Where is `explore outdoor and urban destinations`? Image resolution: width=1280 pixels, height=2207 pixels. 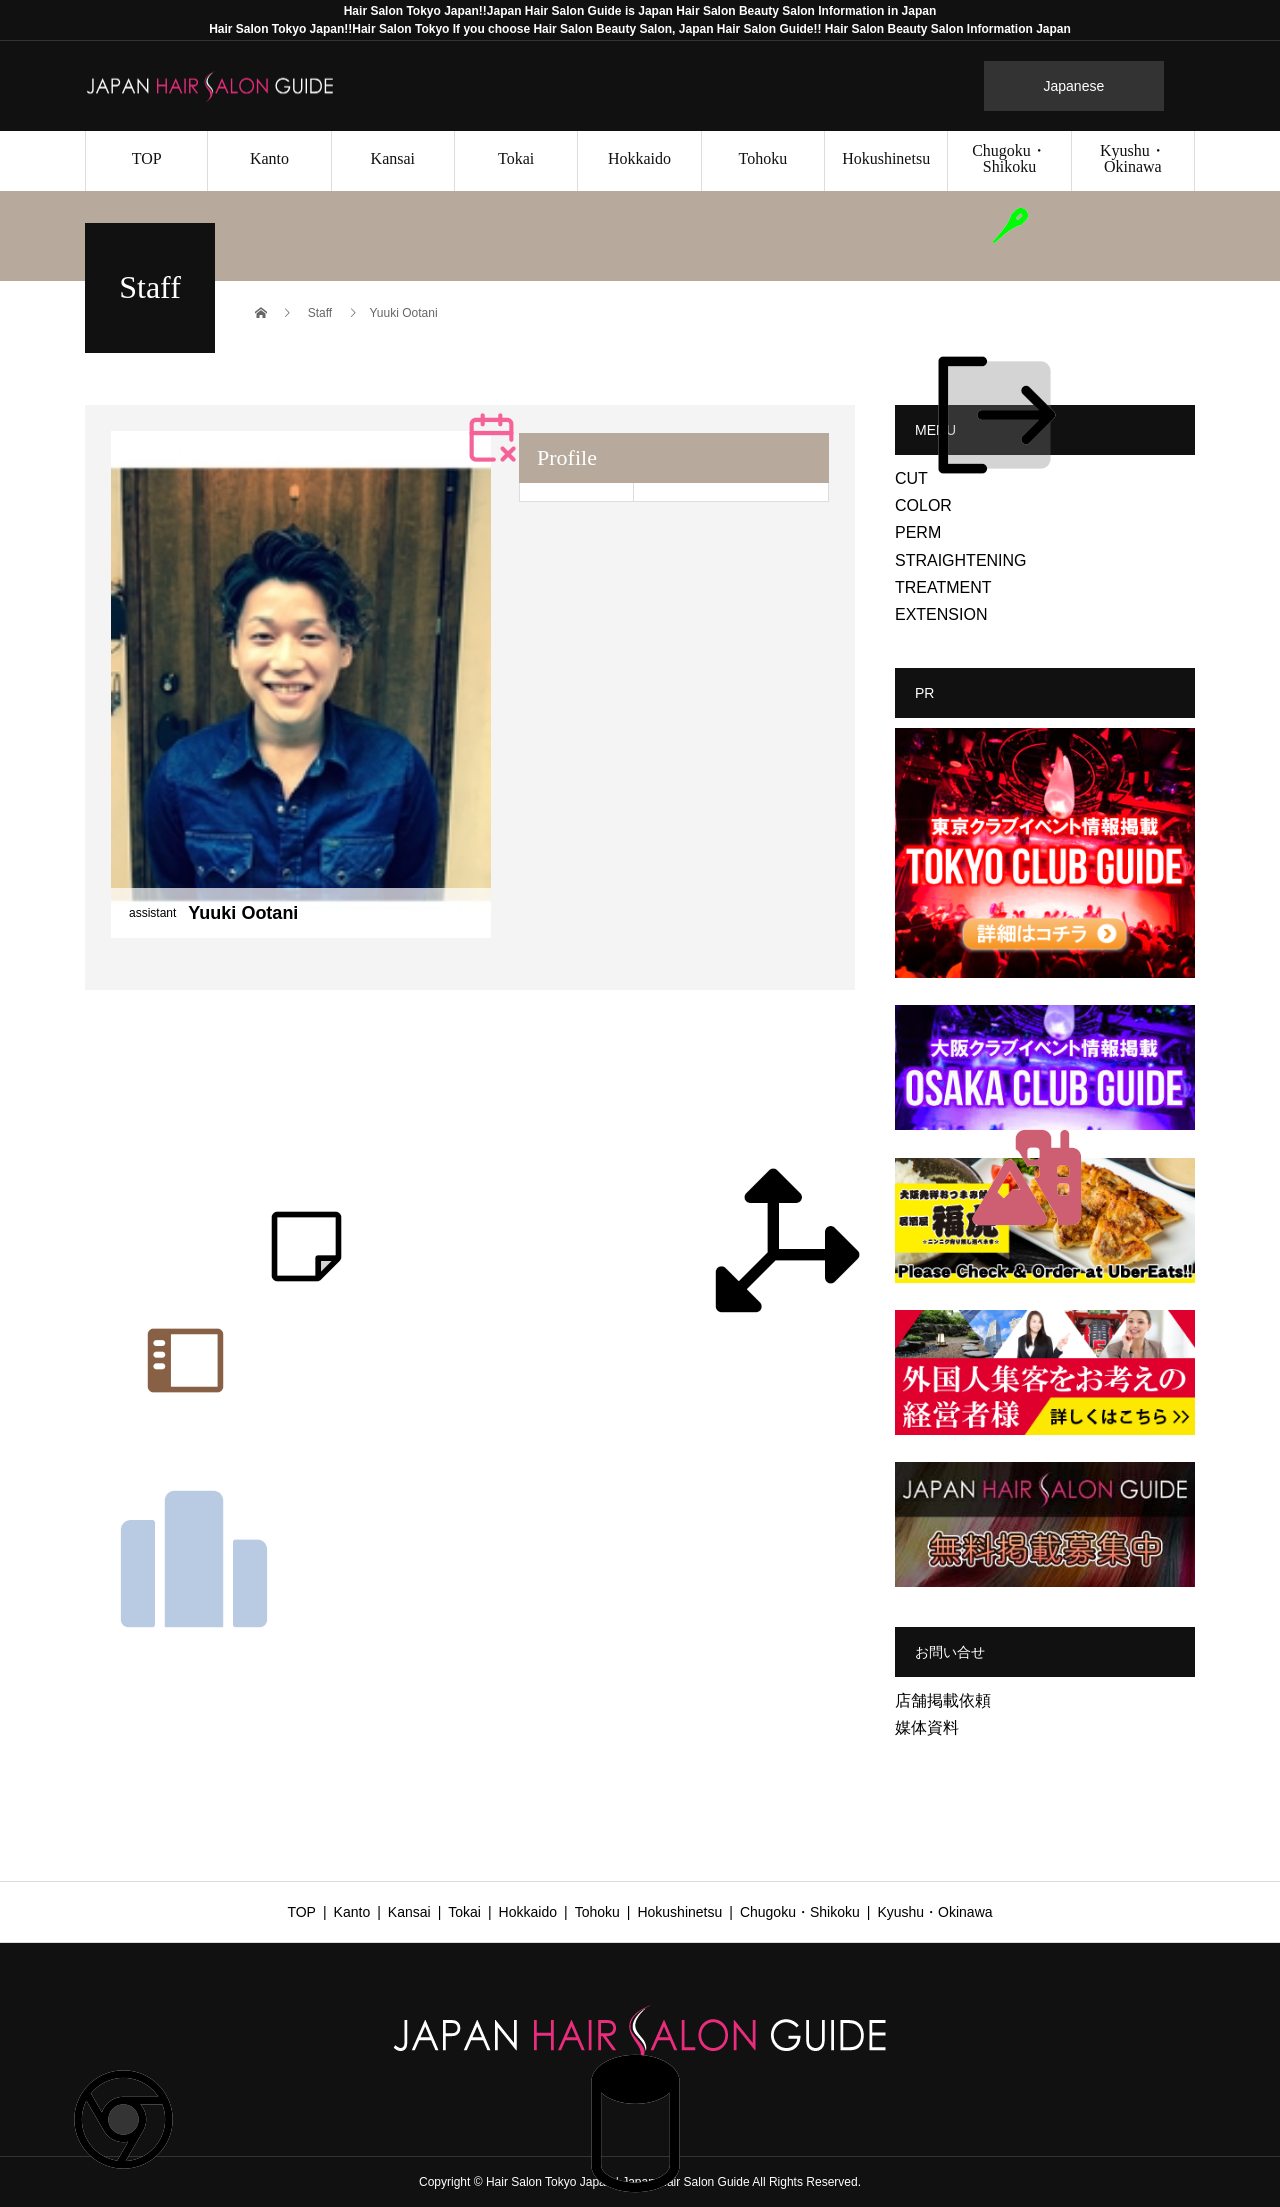
explore outdoor and urban destinations is located at coordinates (1027, 1177).